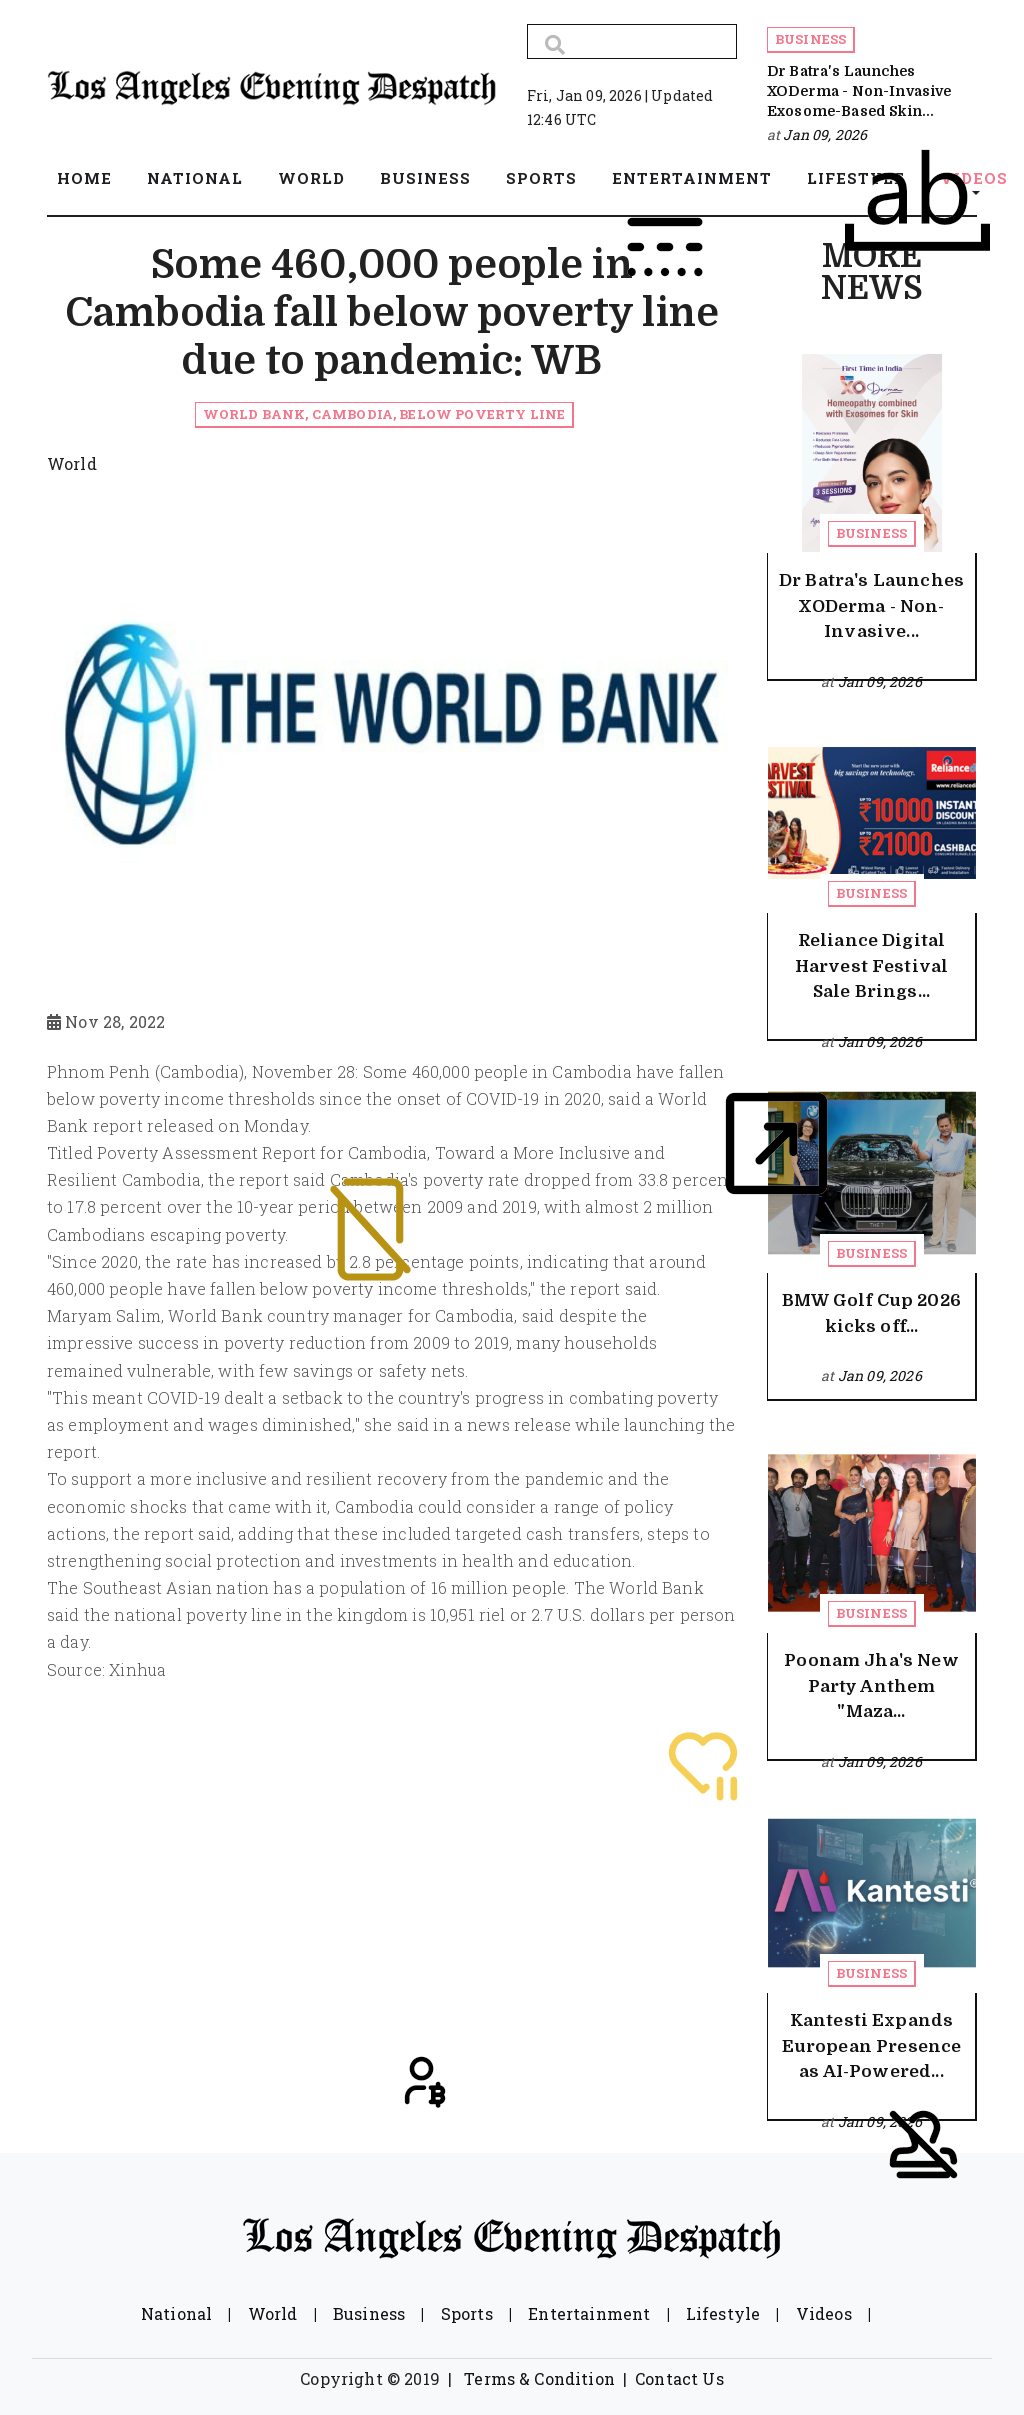 Image resolution: width=1024 pixels, height=2415 pixels. I want to click on select border line style, so click(665, 247).